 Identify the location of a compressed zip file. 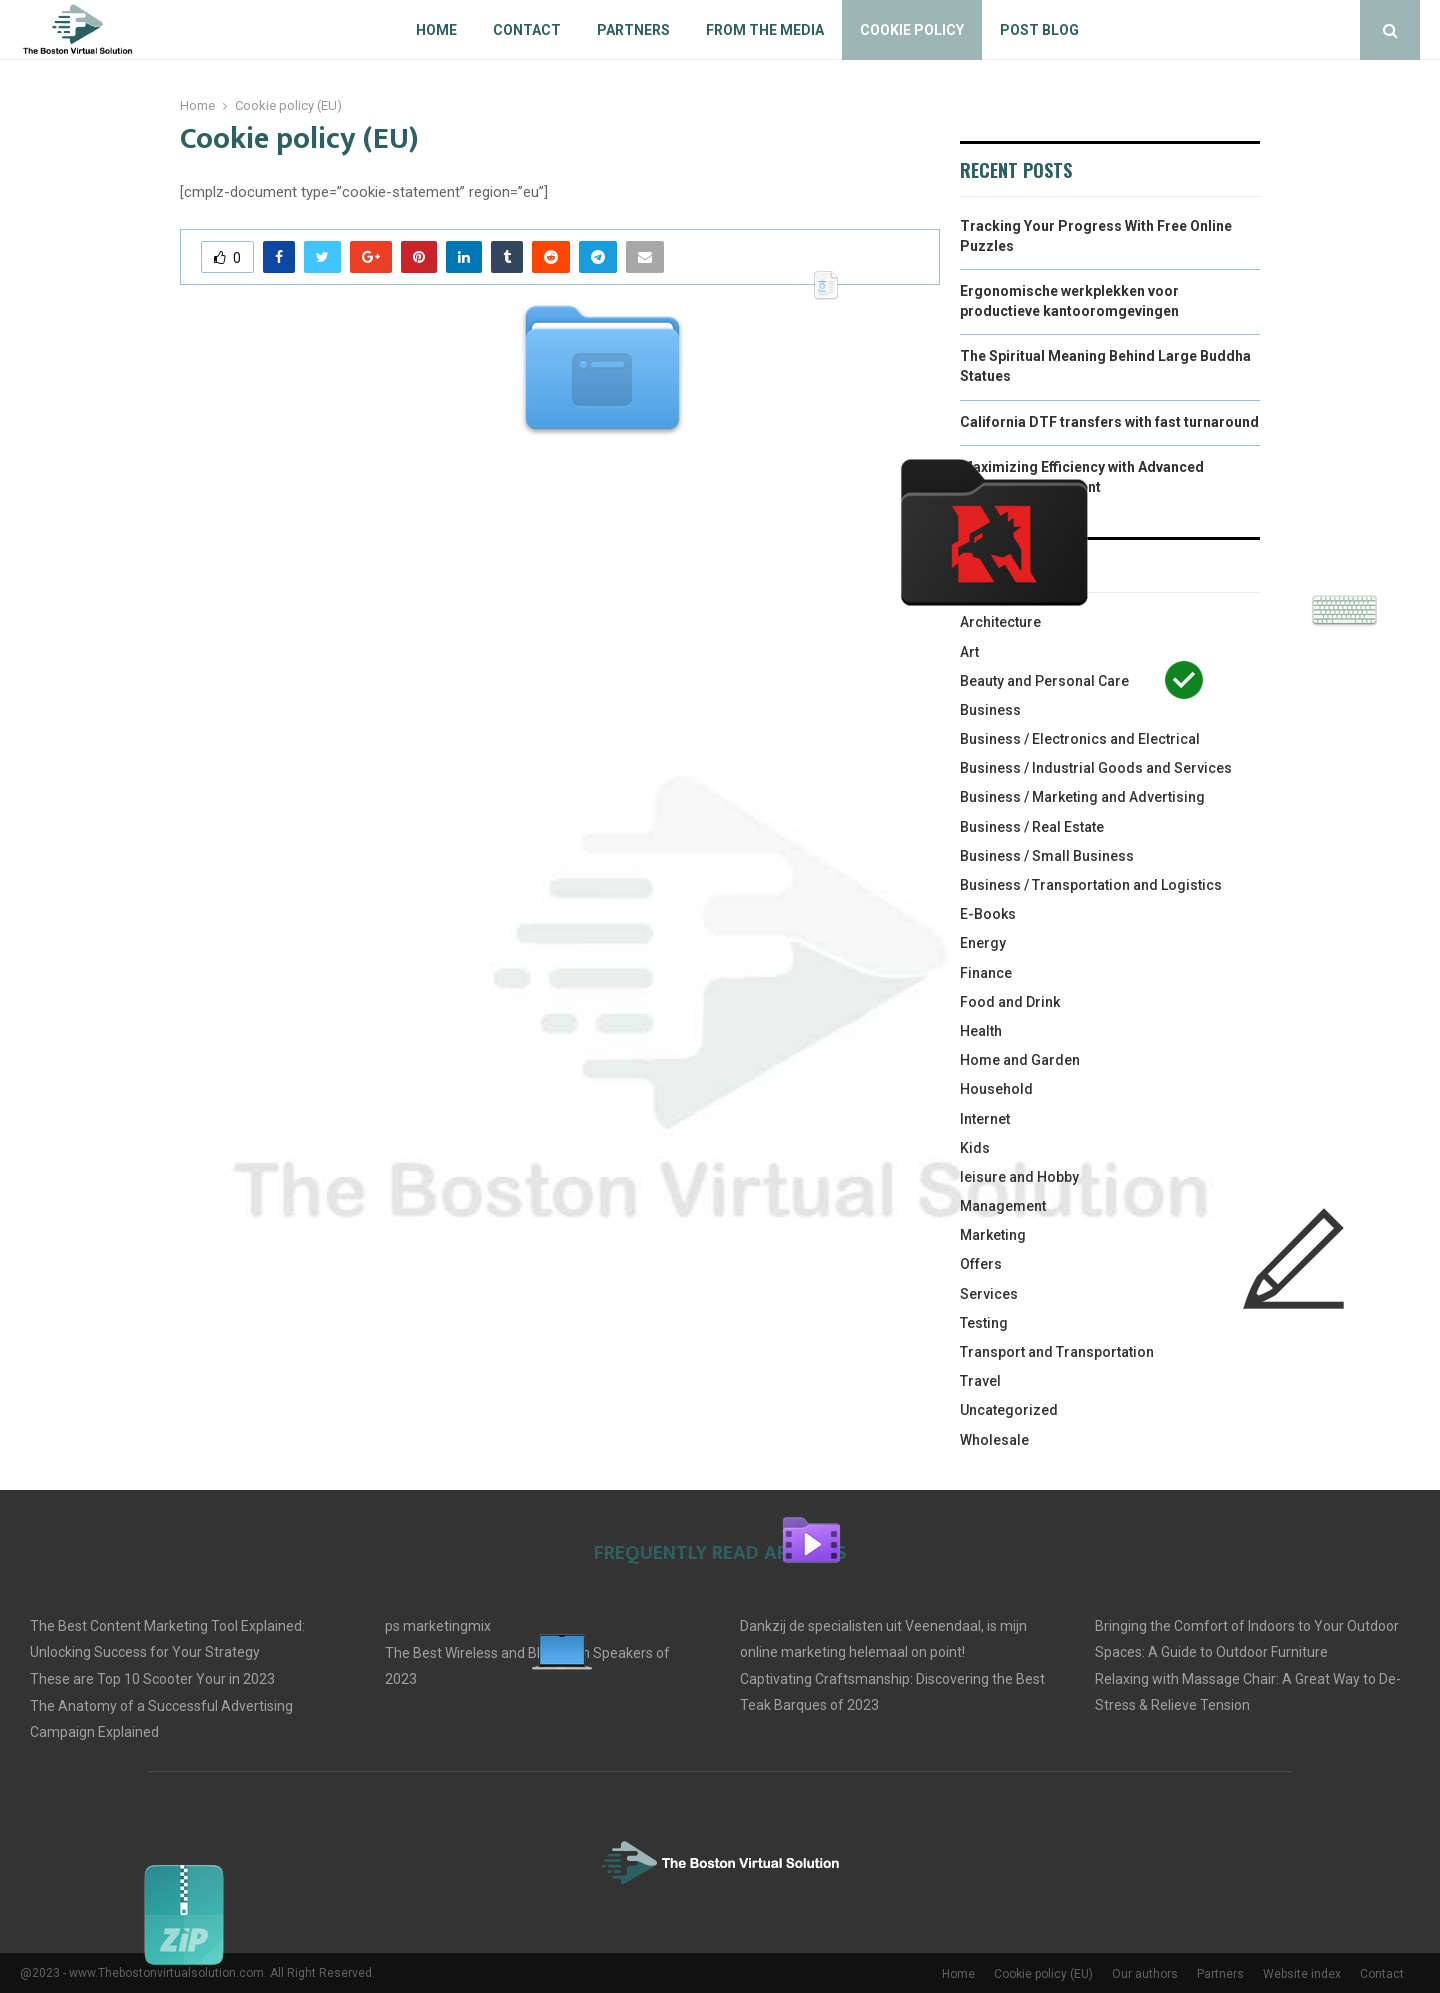
(184, 1915).